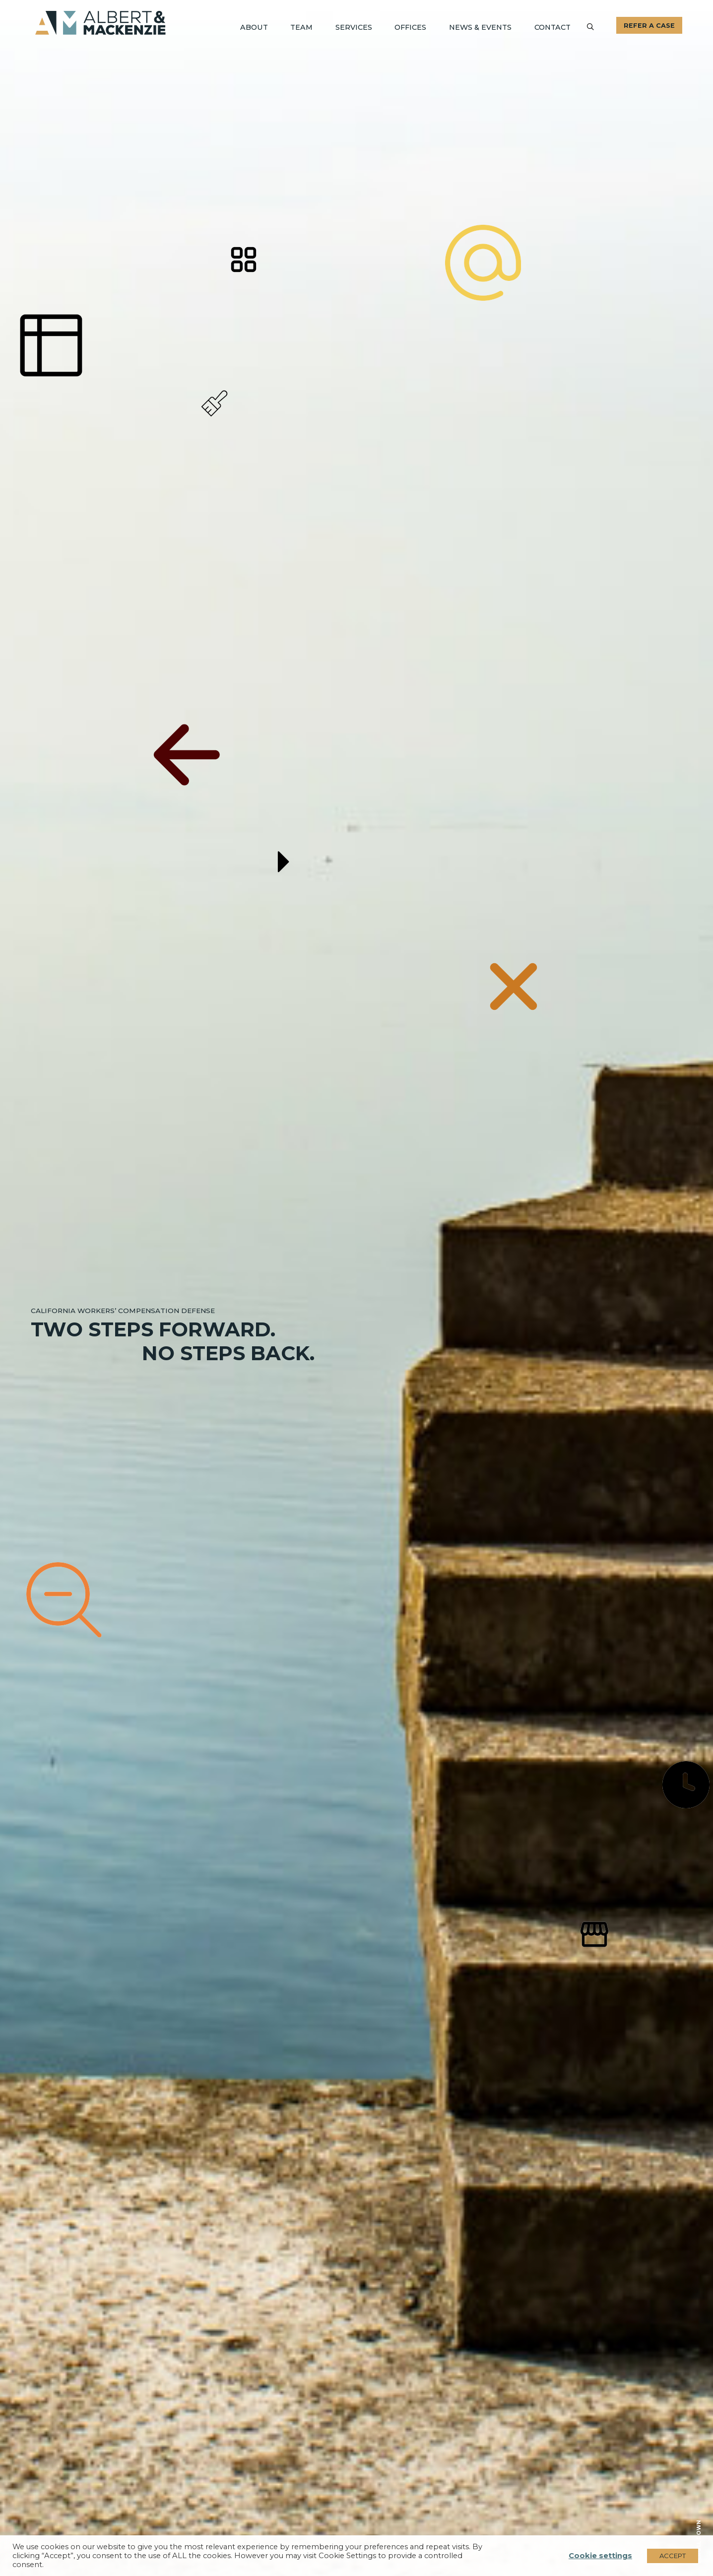 This screenshot has width=713, height=2576. I want to click on view data in table format, so click(51, 345).